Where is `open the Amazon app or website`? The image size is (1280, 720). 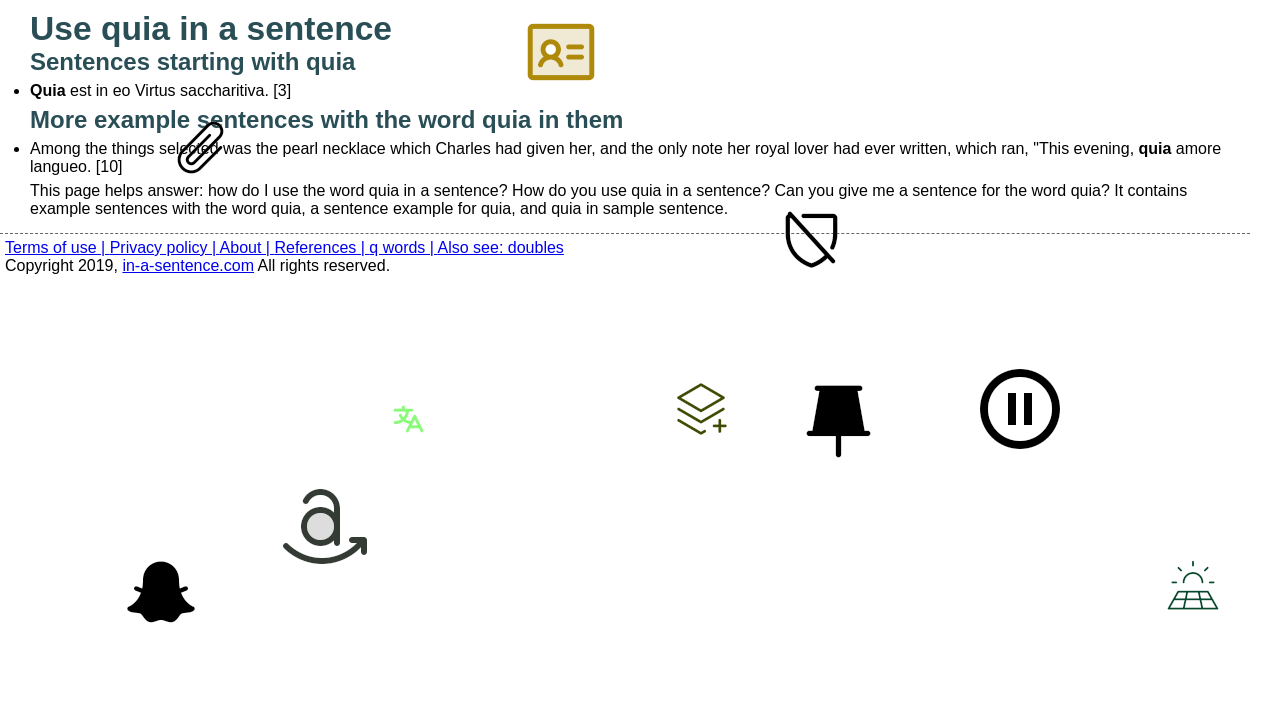
open the Amazon app or website is located at coordinates (322, 525).